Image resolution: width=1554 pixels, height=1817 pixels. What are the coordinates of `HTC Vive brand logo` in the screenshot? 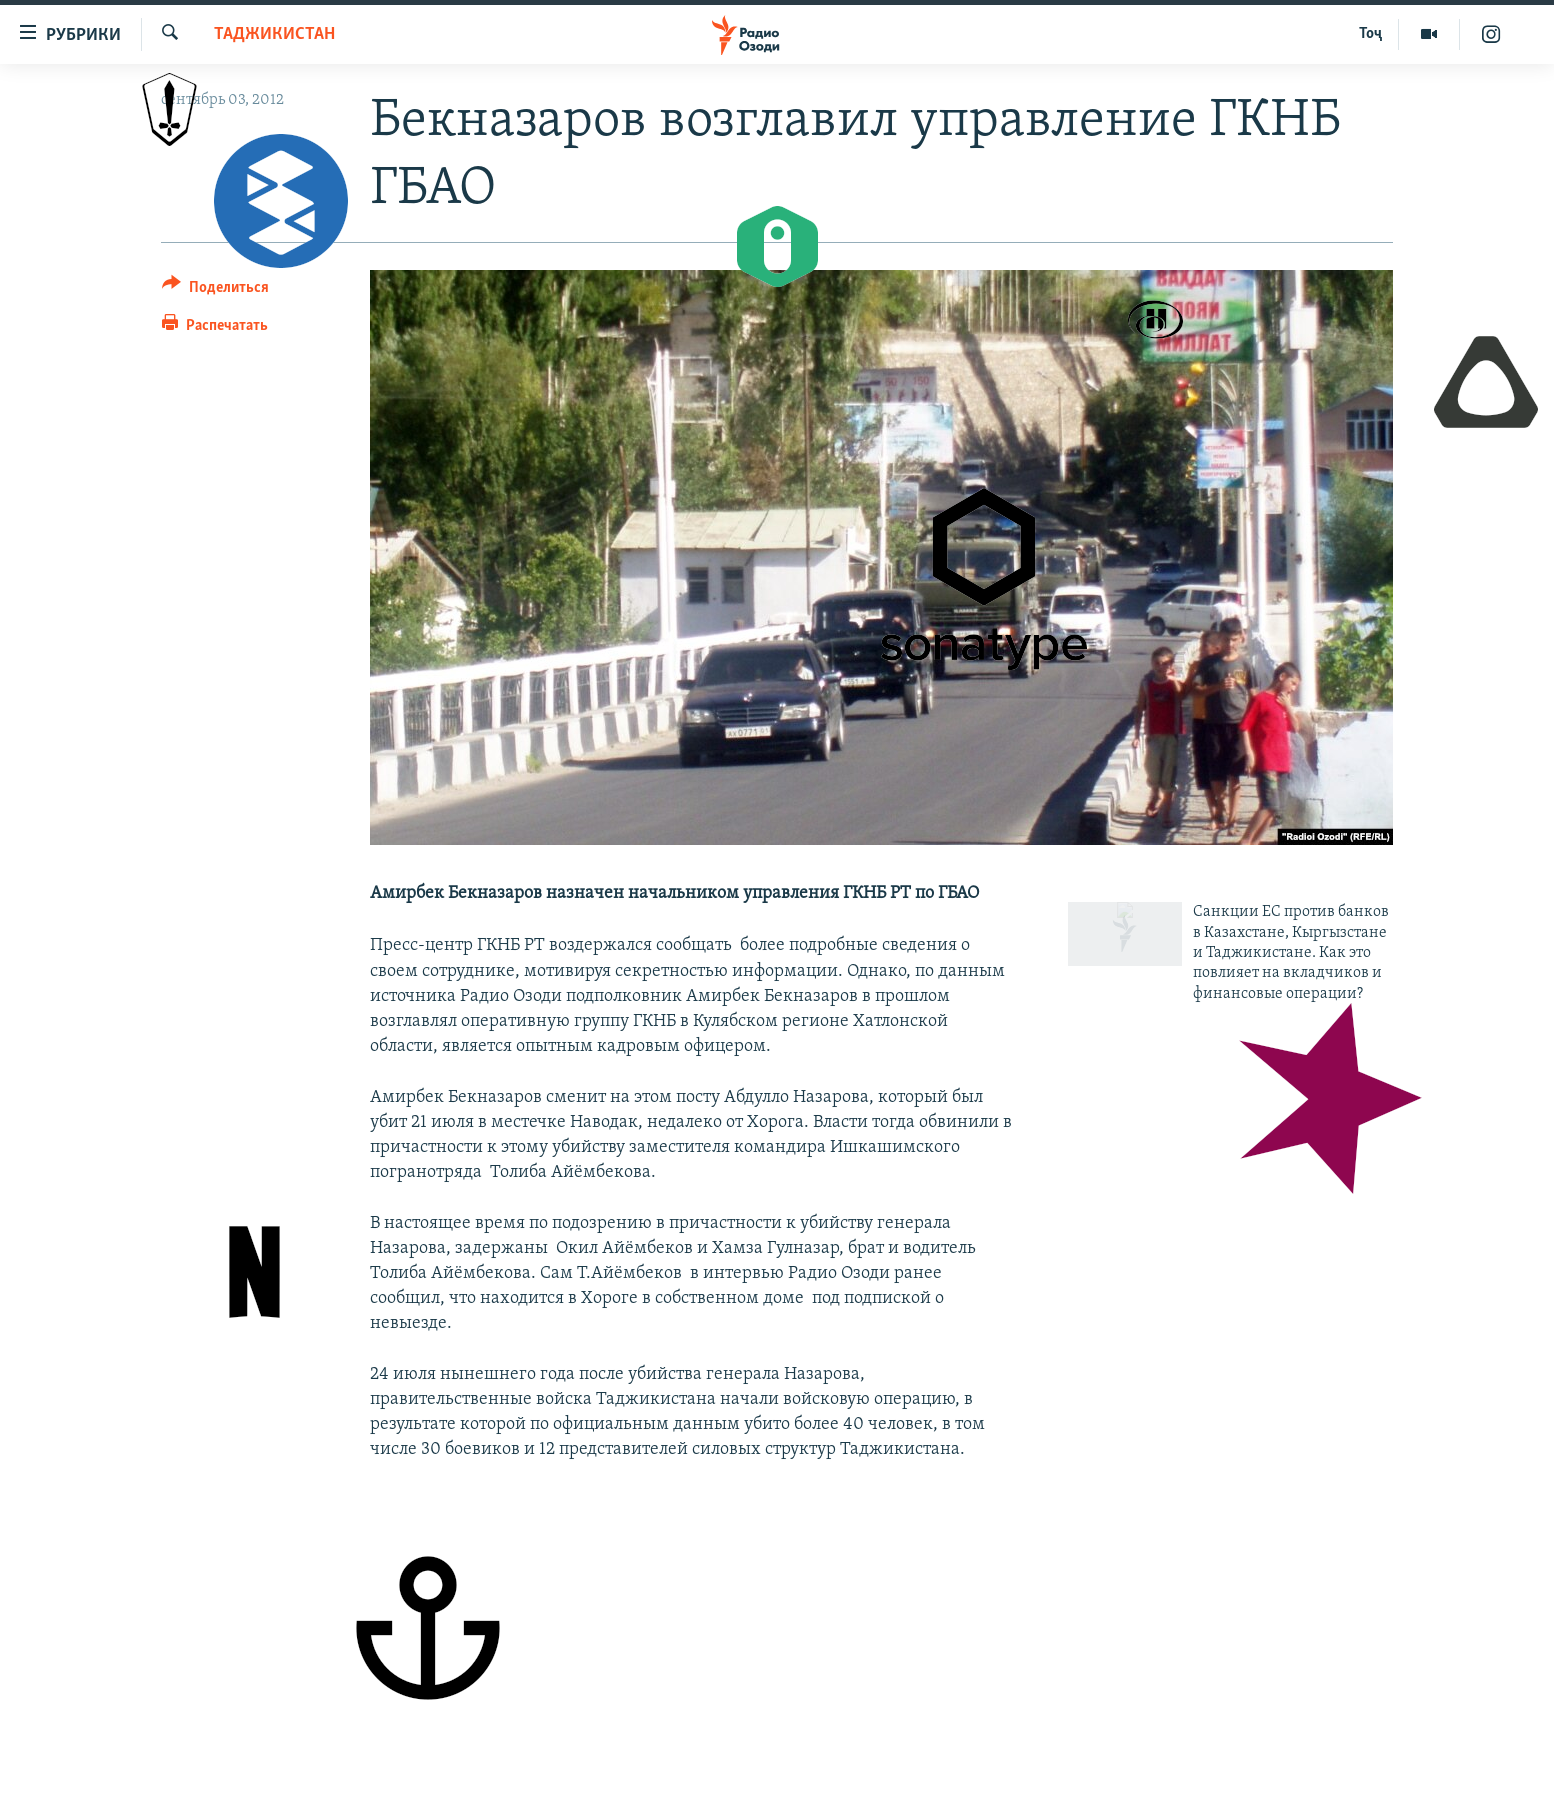 It's located at (1486, 382).